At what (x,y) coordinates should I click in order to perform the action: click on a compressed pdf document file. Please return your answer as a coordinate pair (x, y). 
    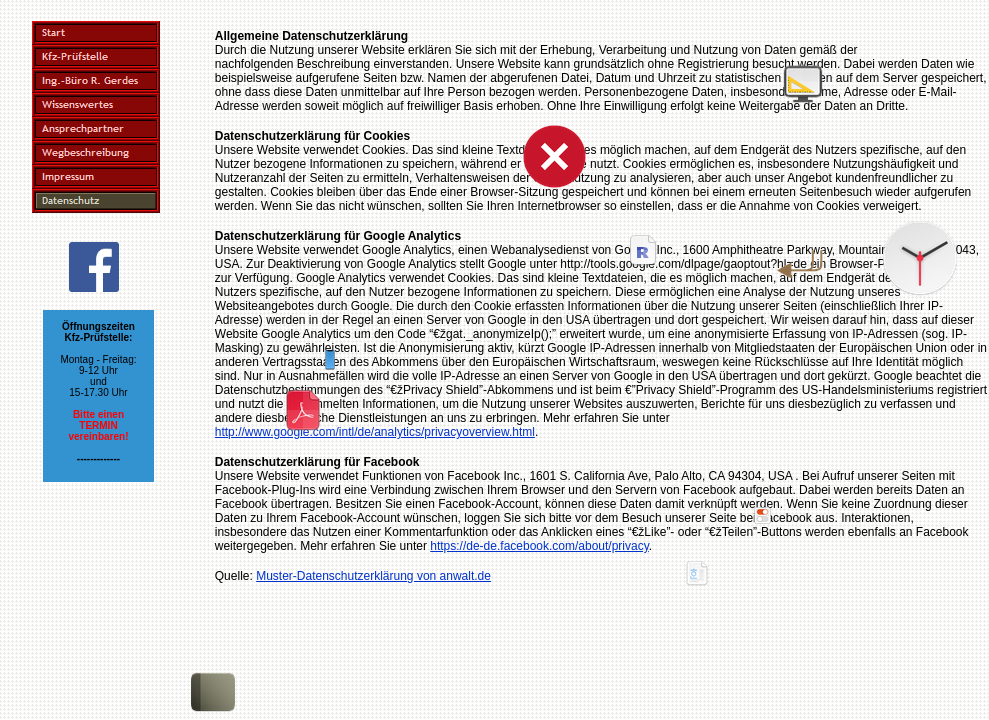
    Looking at the image, I should click on (303, 410).